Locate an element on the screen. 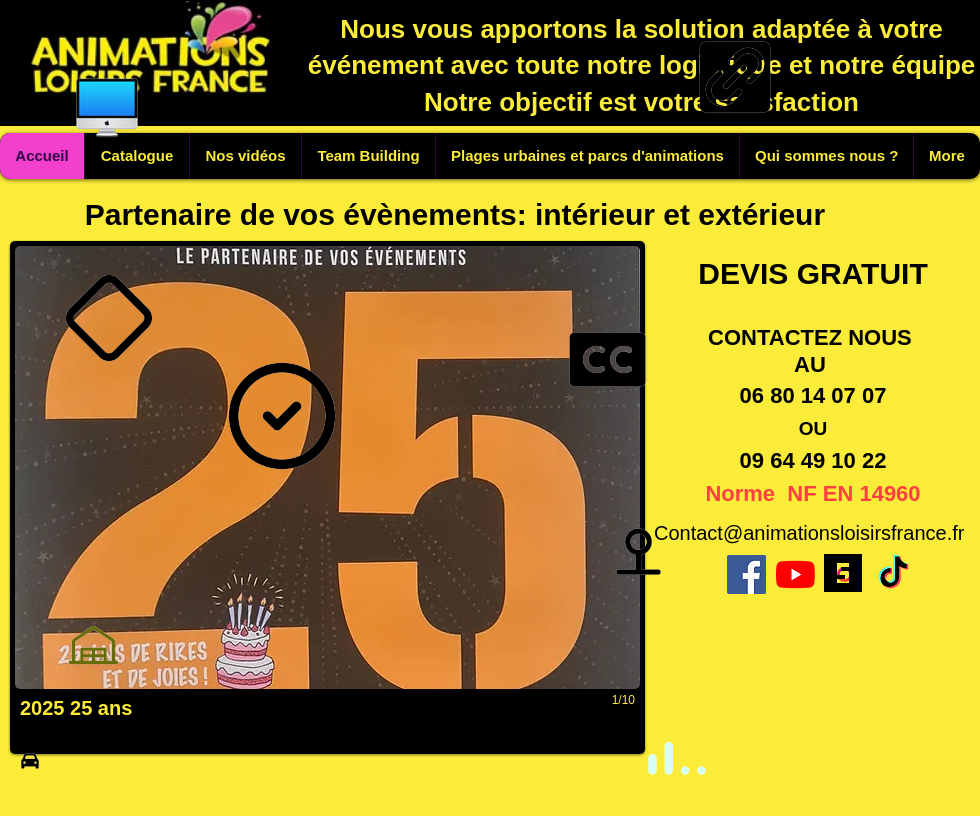 The image size is (980, 816). copy link to clipboard is located at coordinates (735, 77).